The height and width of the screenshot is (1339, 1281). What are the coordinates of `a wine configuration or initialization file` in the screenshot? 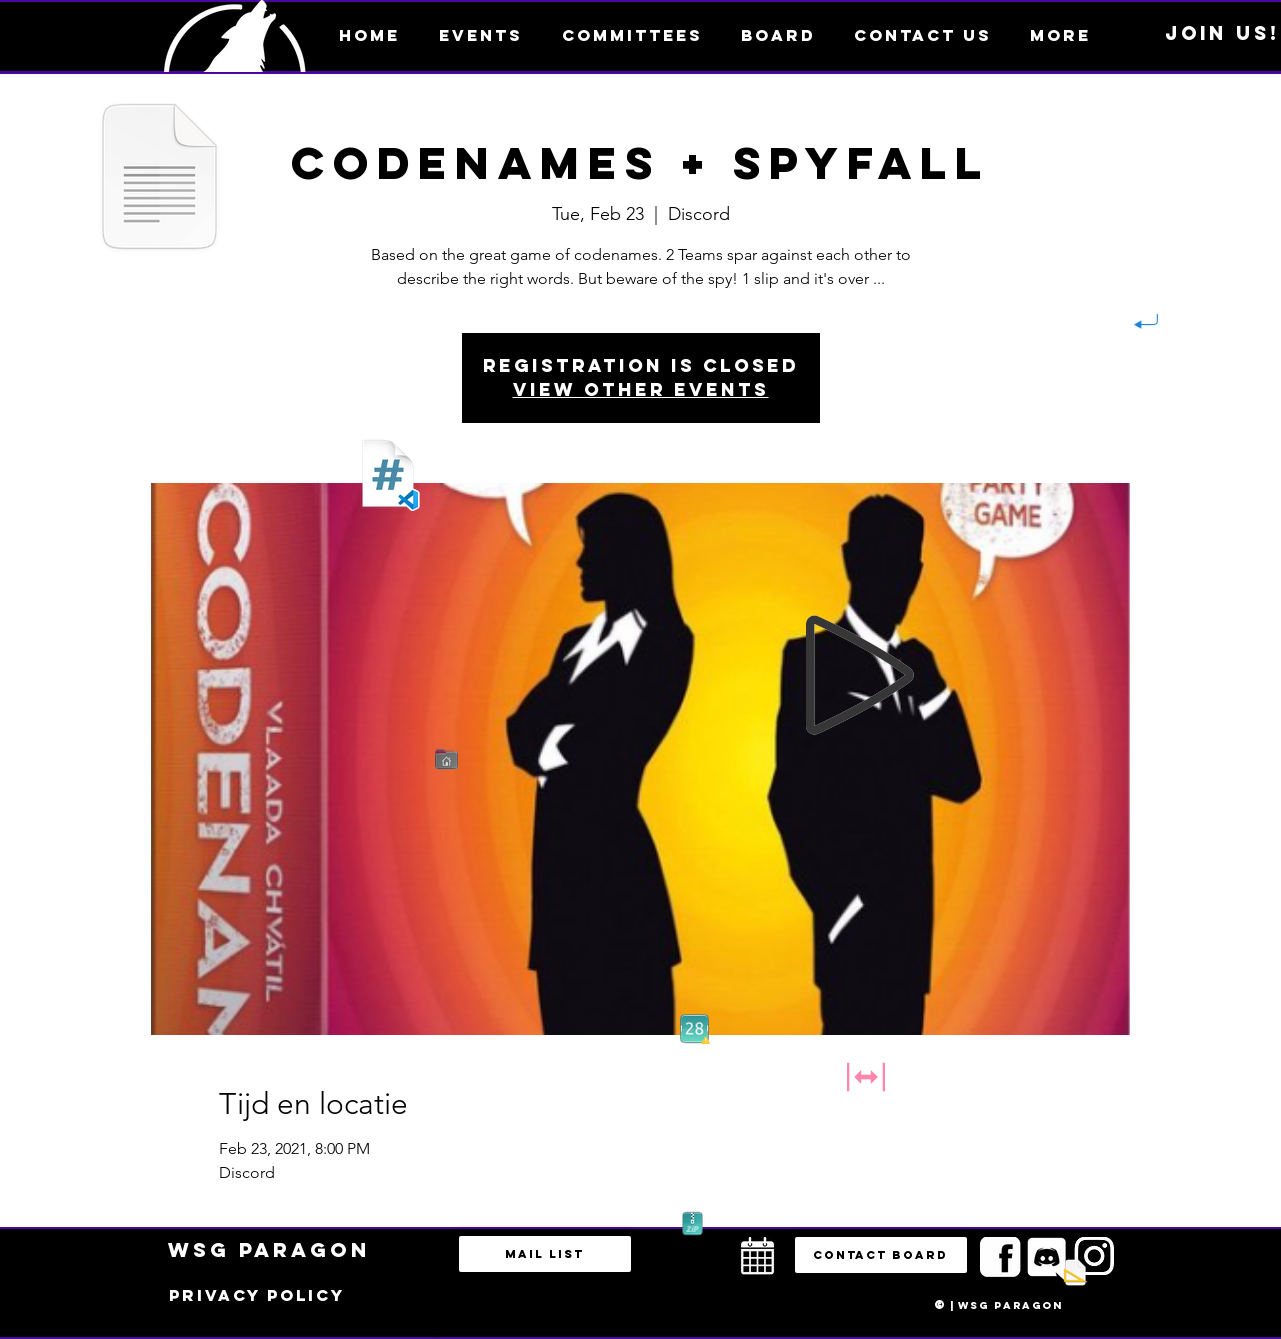 It's located at (159, 176).